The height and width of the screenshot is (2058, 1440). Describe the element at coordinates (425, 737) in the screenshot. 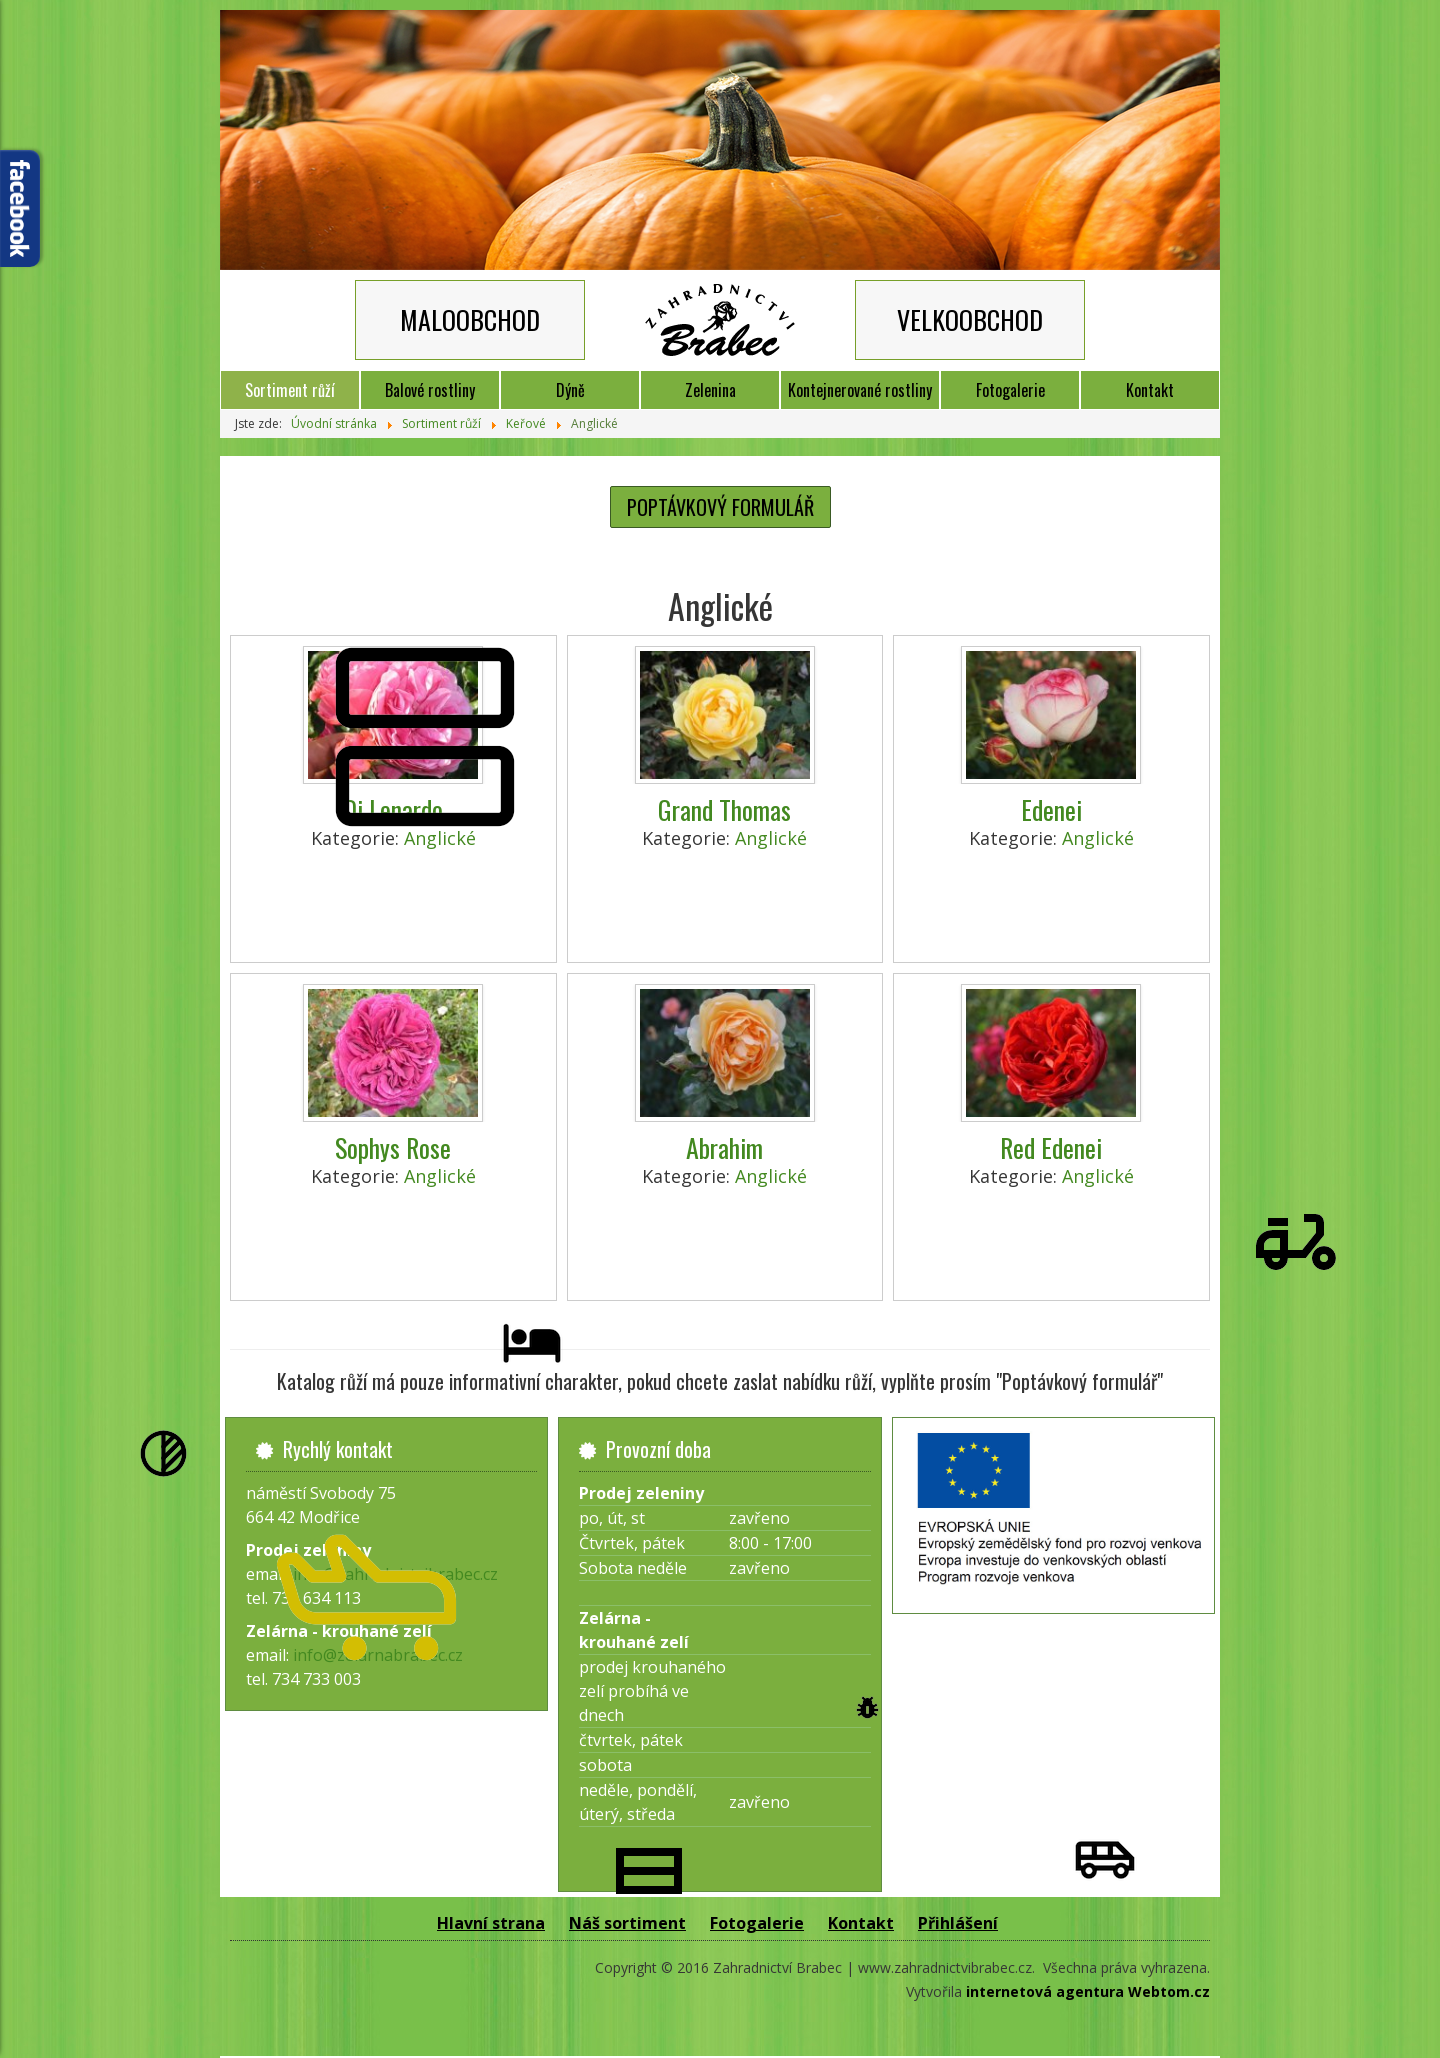

I see `switch to row view layout` at that location.